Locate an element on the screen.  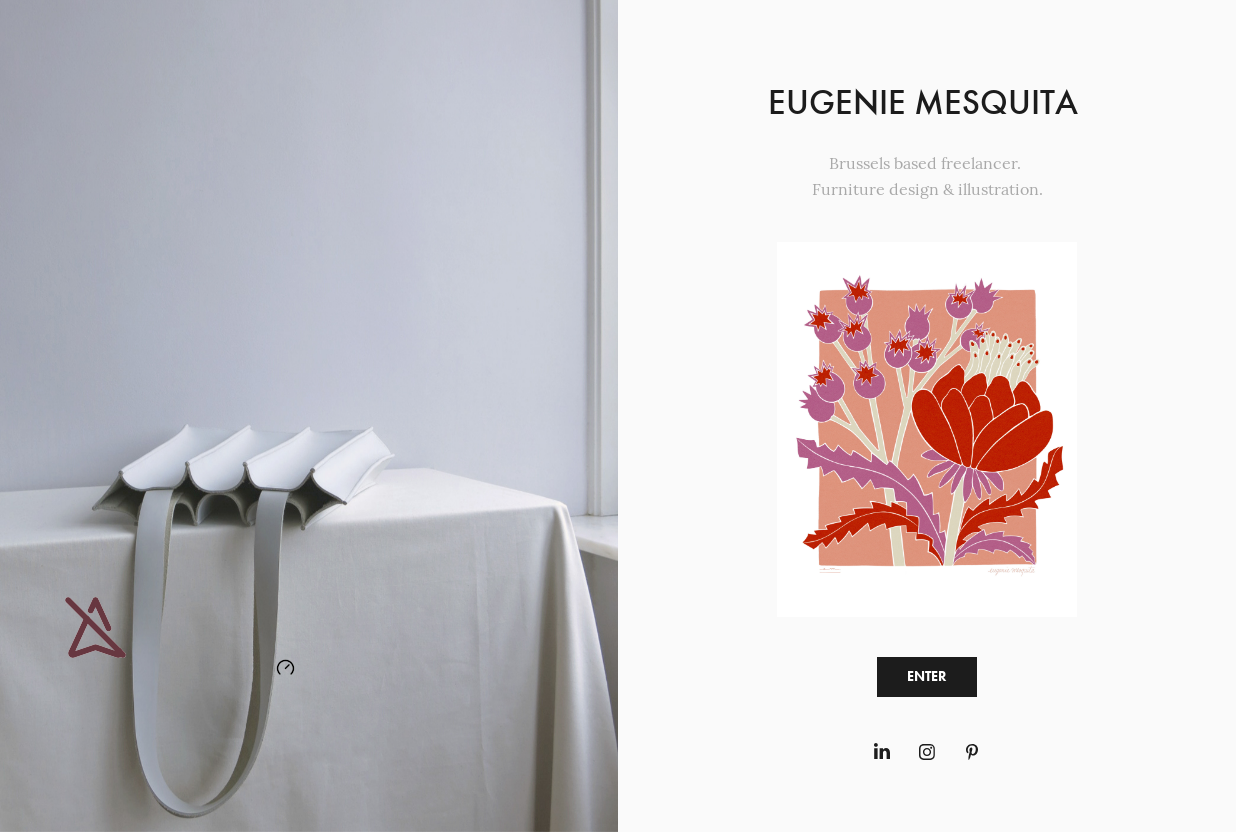
navigation or GPS is disabled is located at coordinates (95, 627).